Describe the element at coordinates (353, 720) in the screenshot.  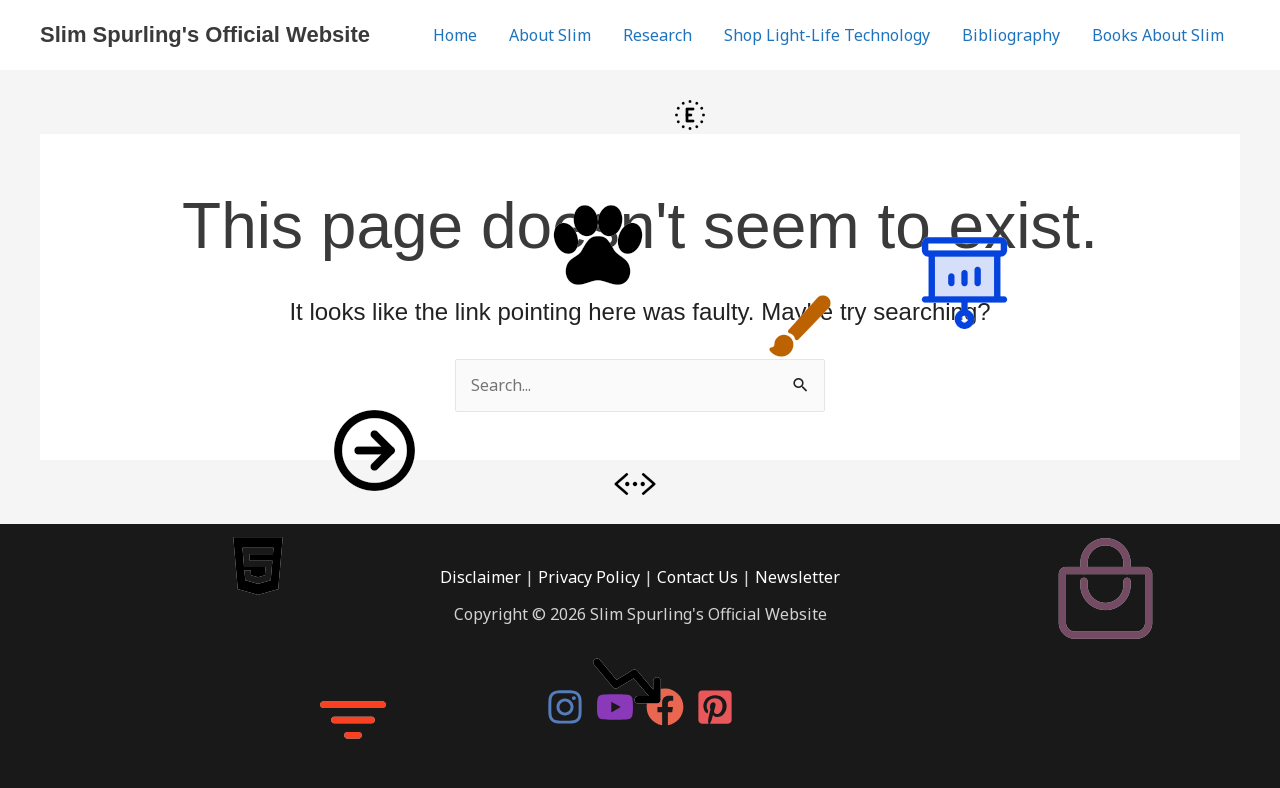
I see `filter or sort list items` at that location.